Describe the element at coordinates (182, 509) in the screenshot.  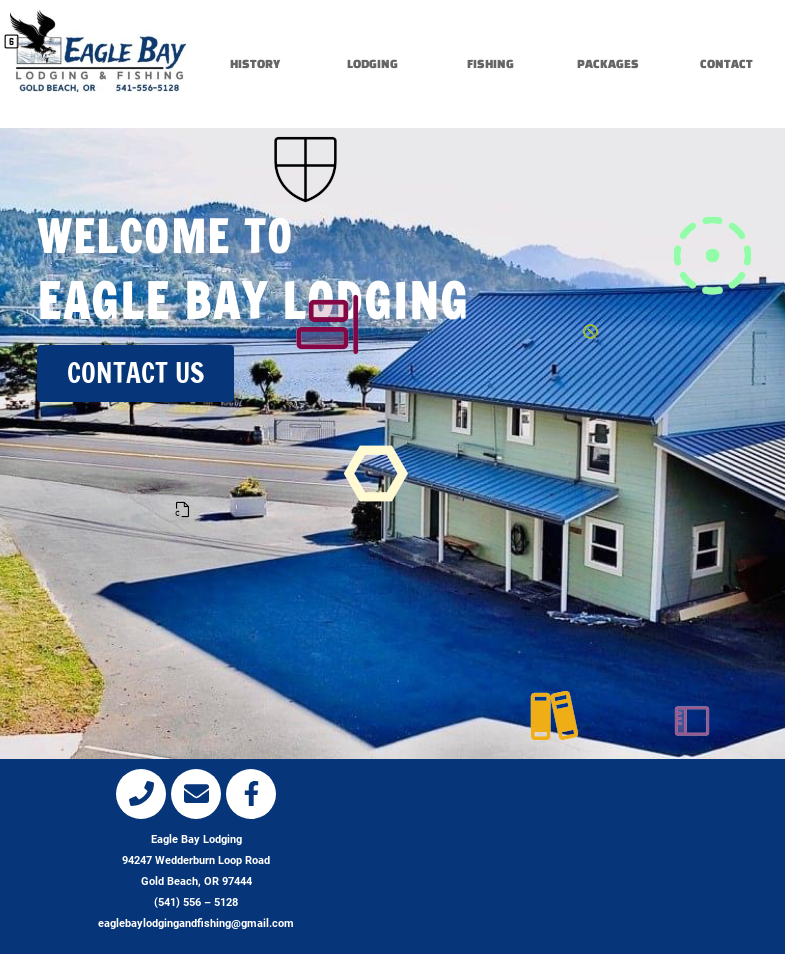
I see `open a C programming language file` at that location.